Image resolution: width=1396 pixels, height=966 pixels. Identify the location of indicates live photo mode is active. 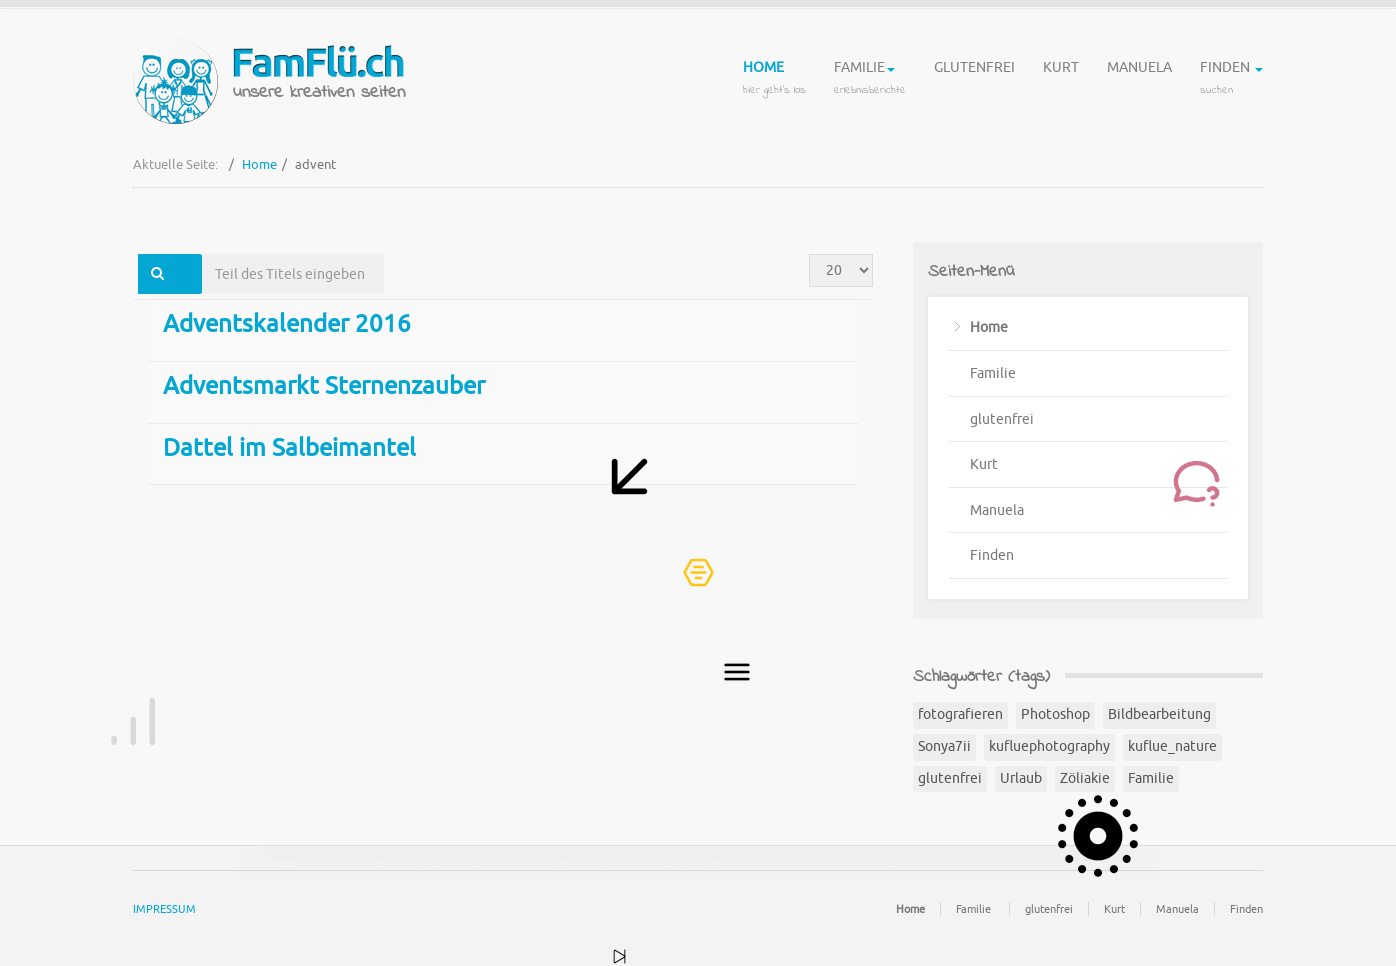
(1098, 836).